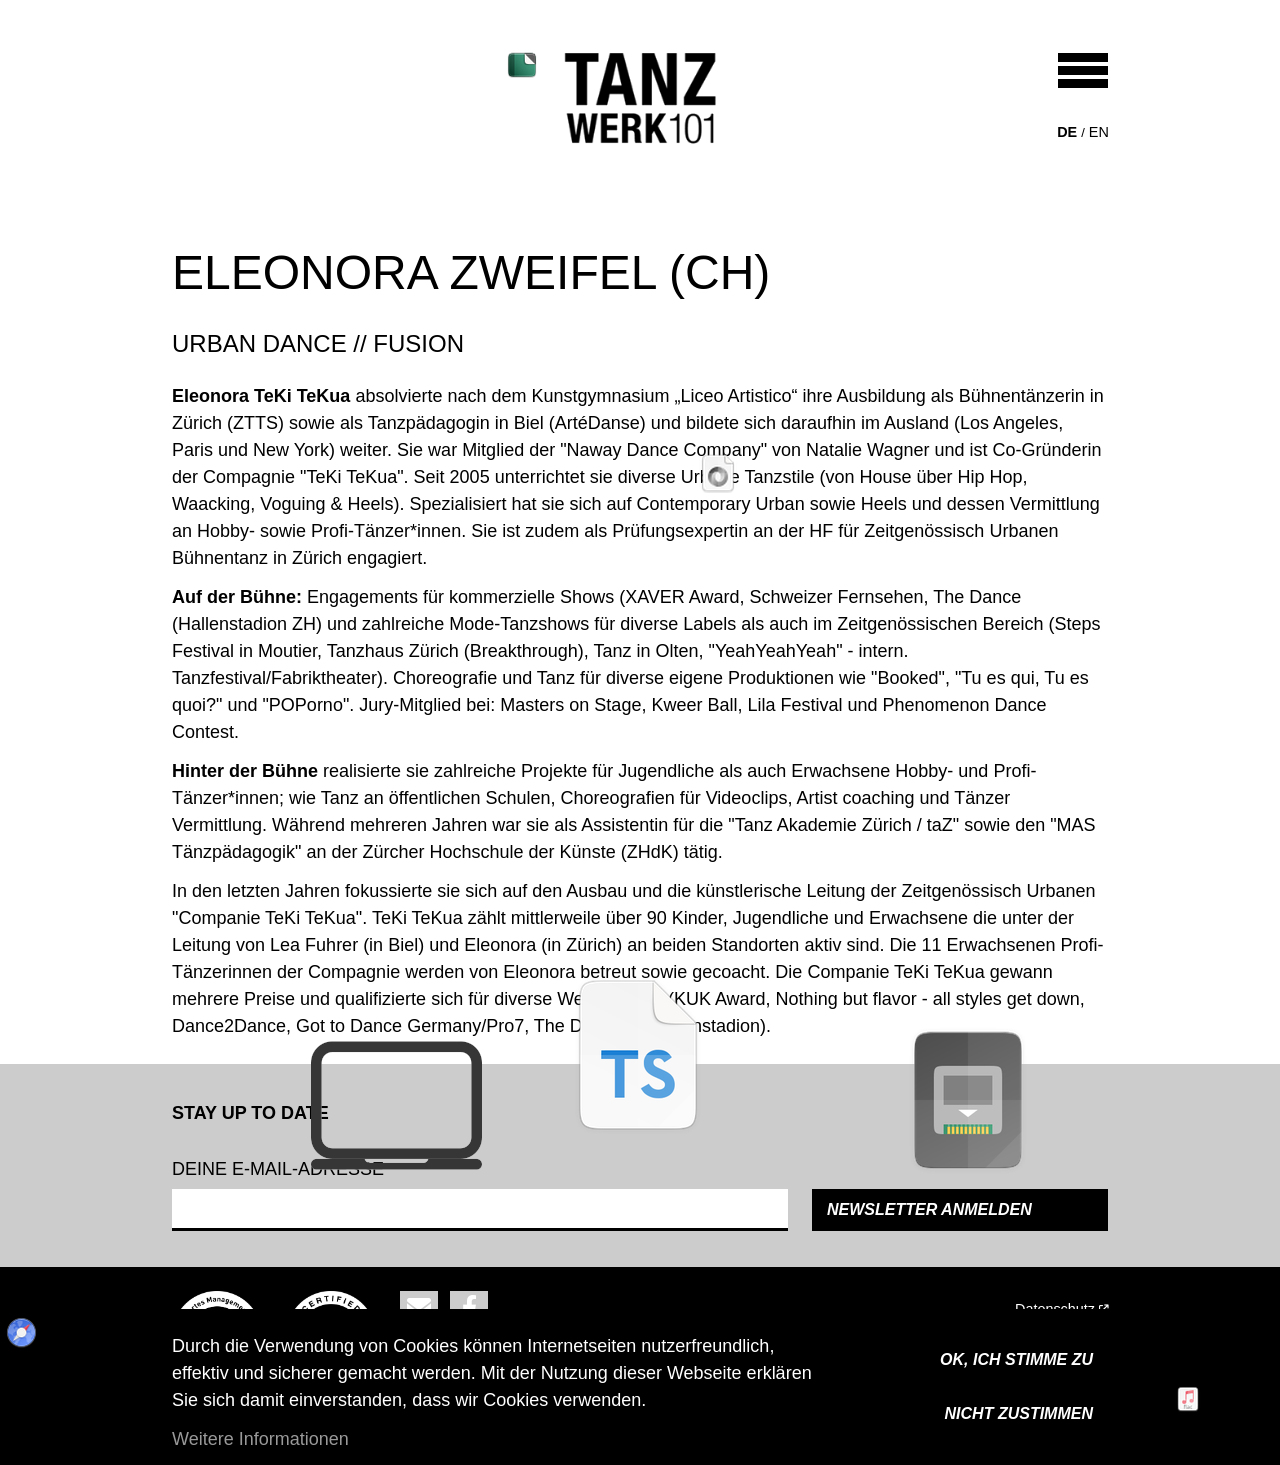 The width and height of the screenshot is (1280, 1465). Describe the element at coordinates (522, 64) in the screenshot. I see `change desktop wallpaper settings` at that location.